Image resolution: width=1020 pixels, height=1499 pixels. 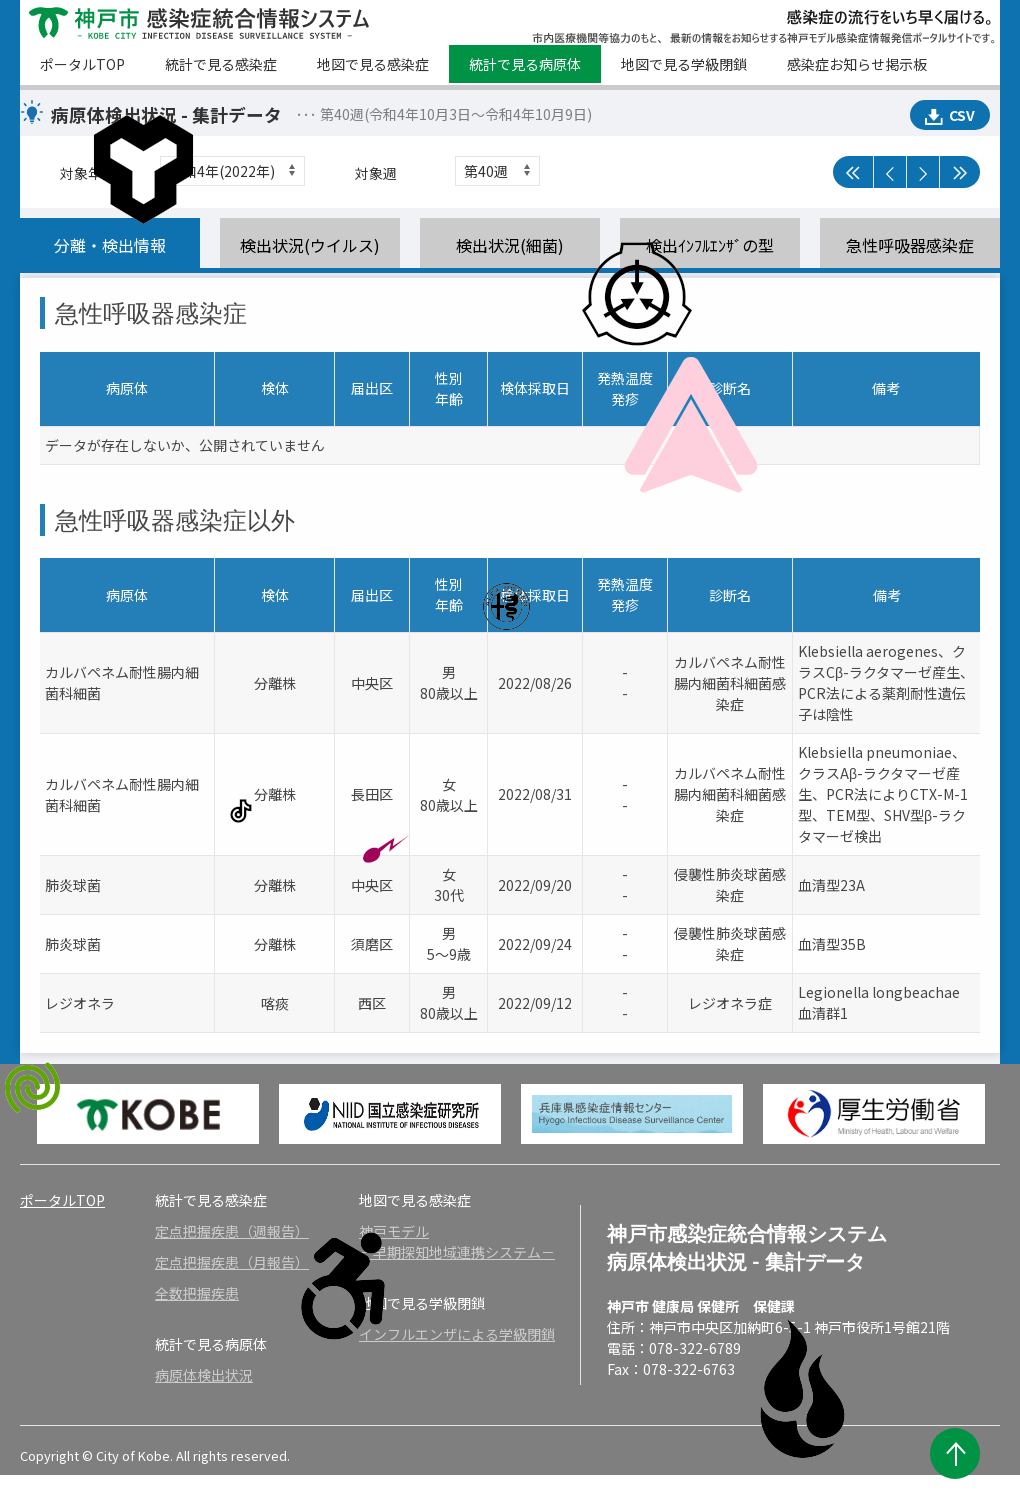 What do you see at coordinates (637, 294) in the screenshot?
I see `SCP Foundation logo` at bounding box center [637, 294].